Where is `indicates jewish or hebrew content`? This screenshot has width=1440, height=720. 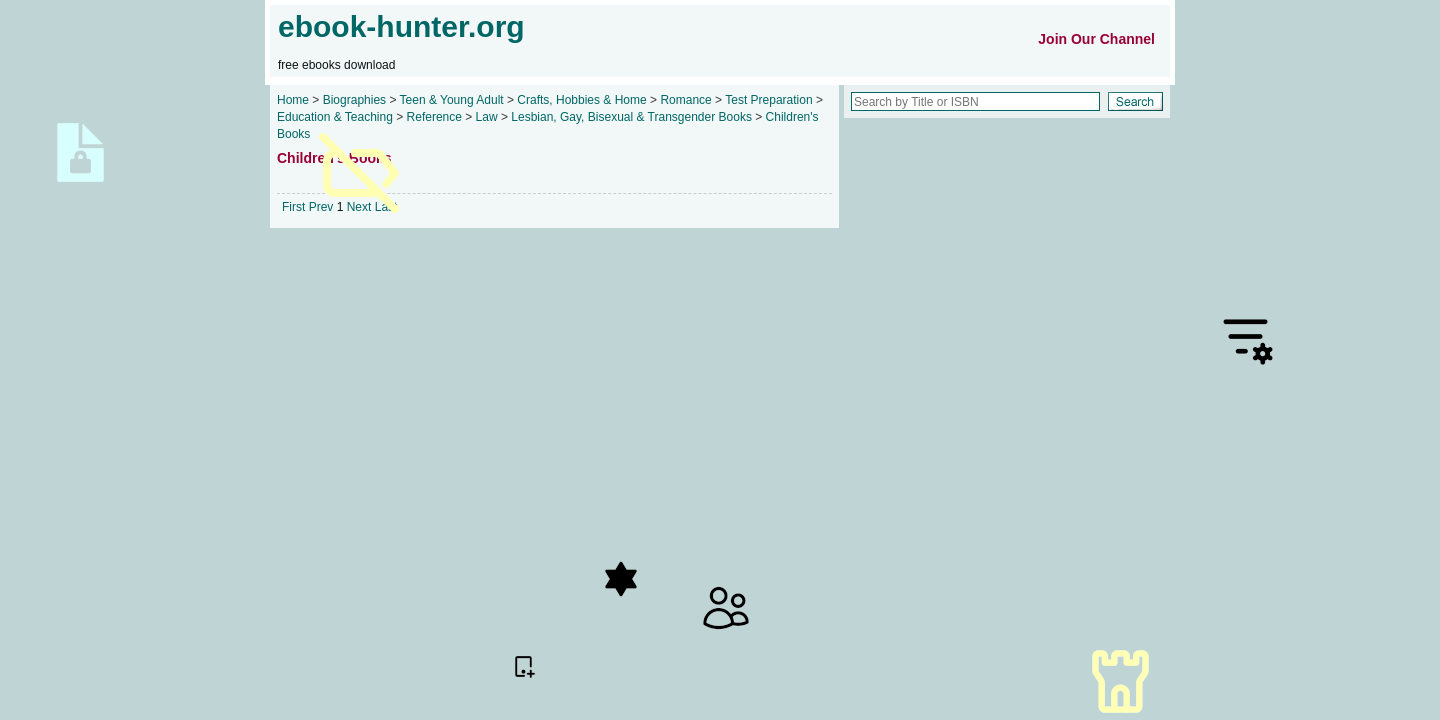
indicates jewish or hebrew content is located at coordinates (621, 579).